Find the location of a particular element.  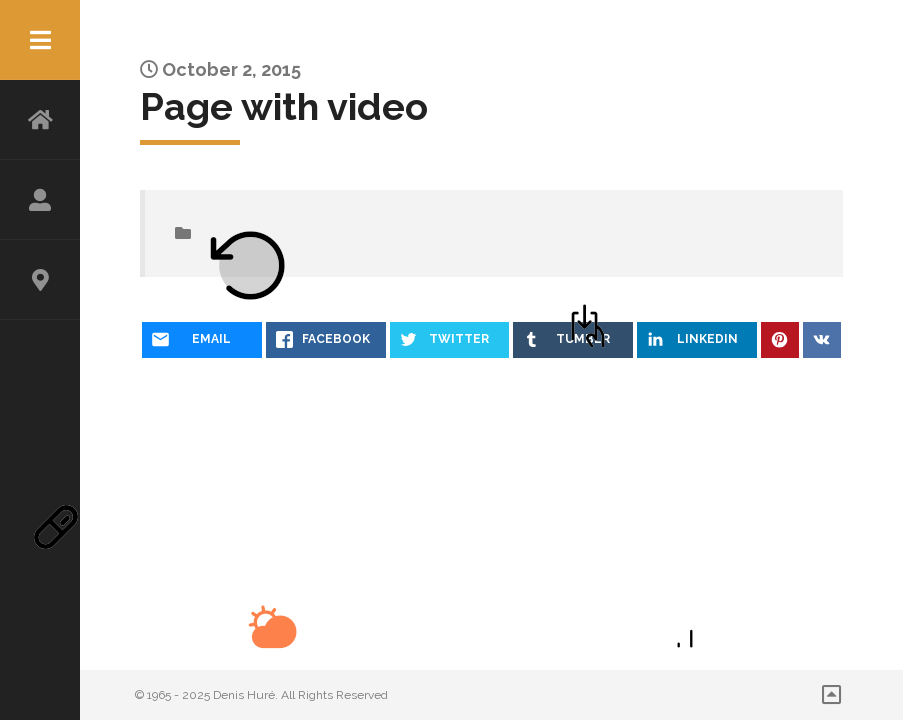

view current weather conditions is located at coordinates (272, 627).